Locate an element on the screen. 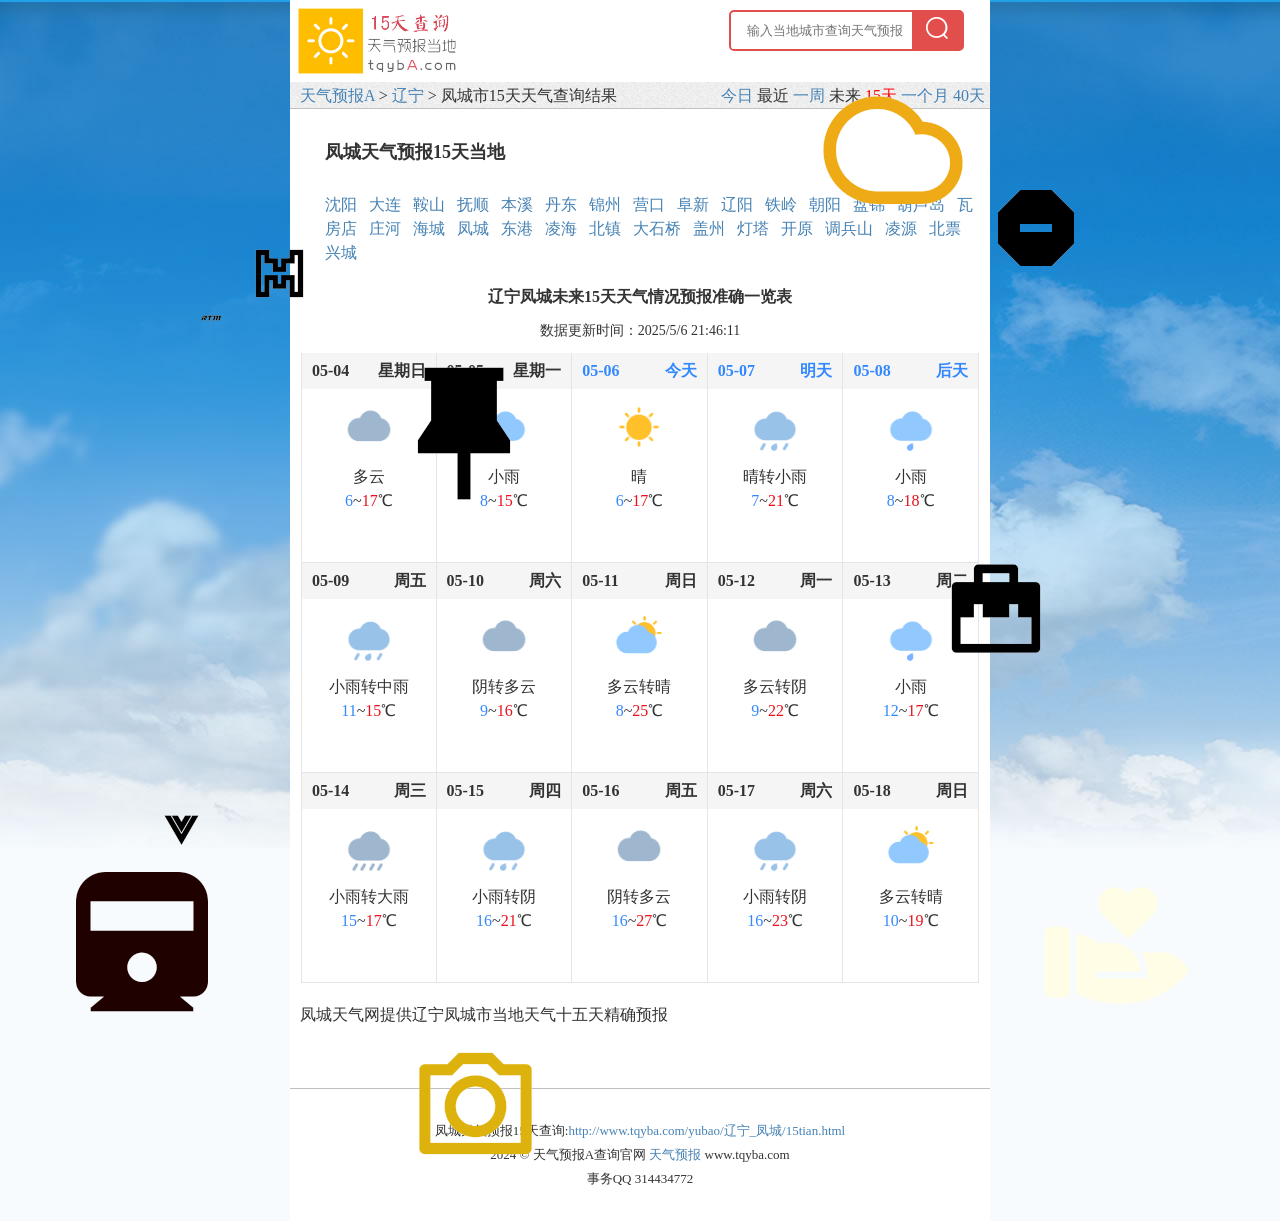  access work or business documents is located at coordinates (996, 613).